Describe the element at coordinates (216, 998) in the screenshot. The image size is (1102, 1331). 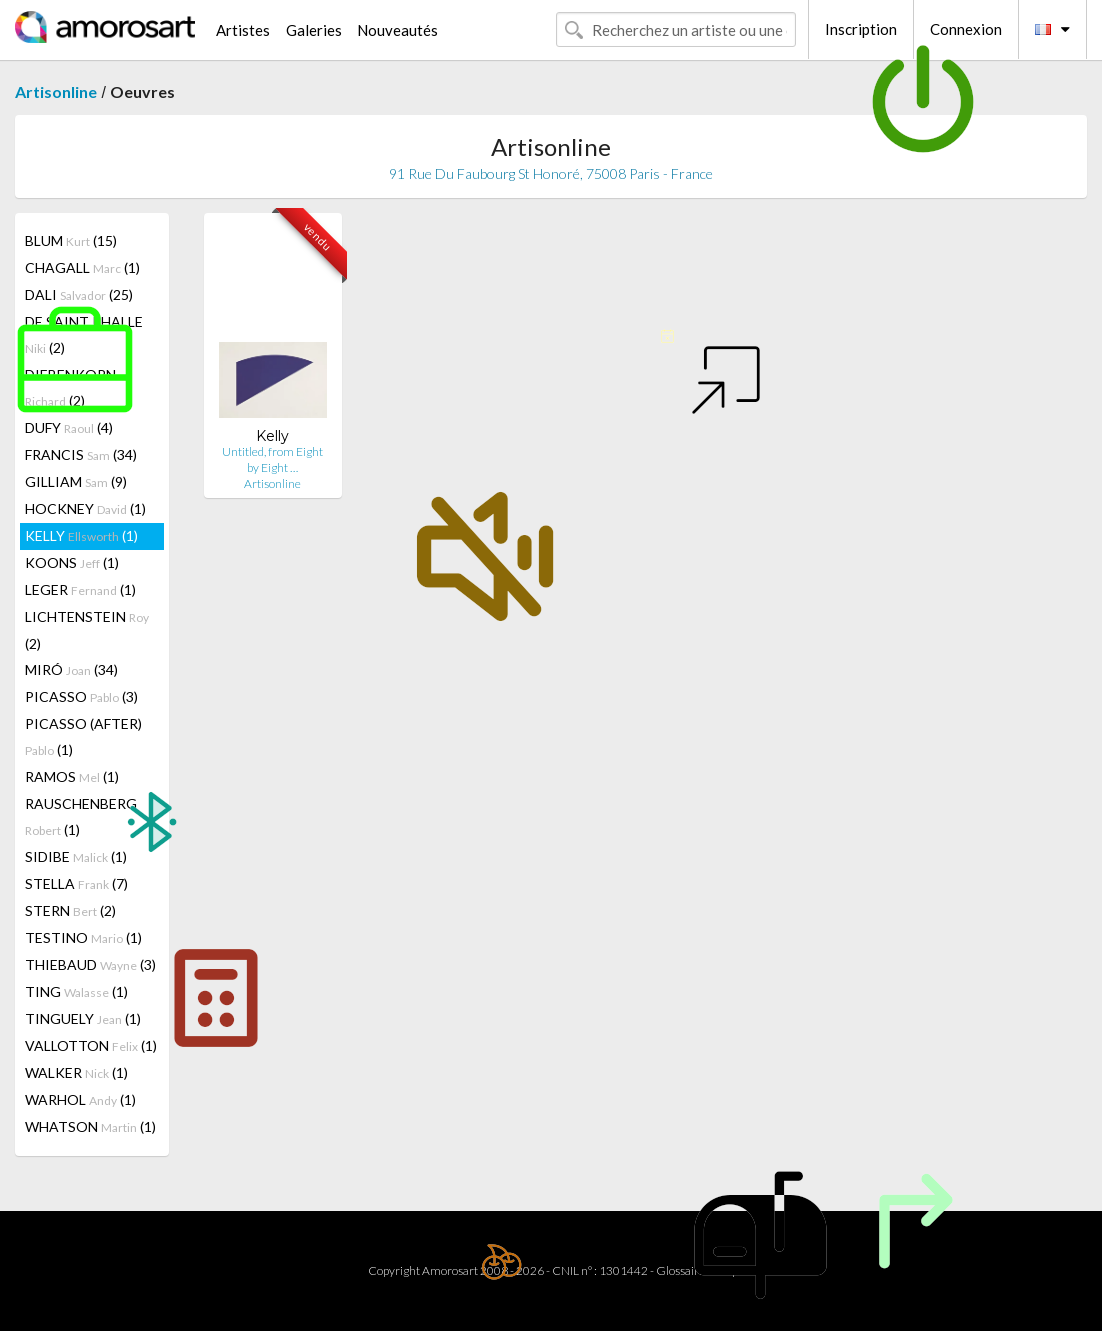
I see `open the calculator app` at that location.